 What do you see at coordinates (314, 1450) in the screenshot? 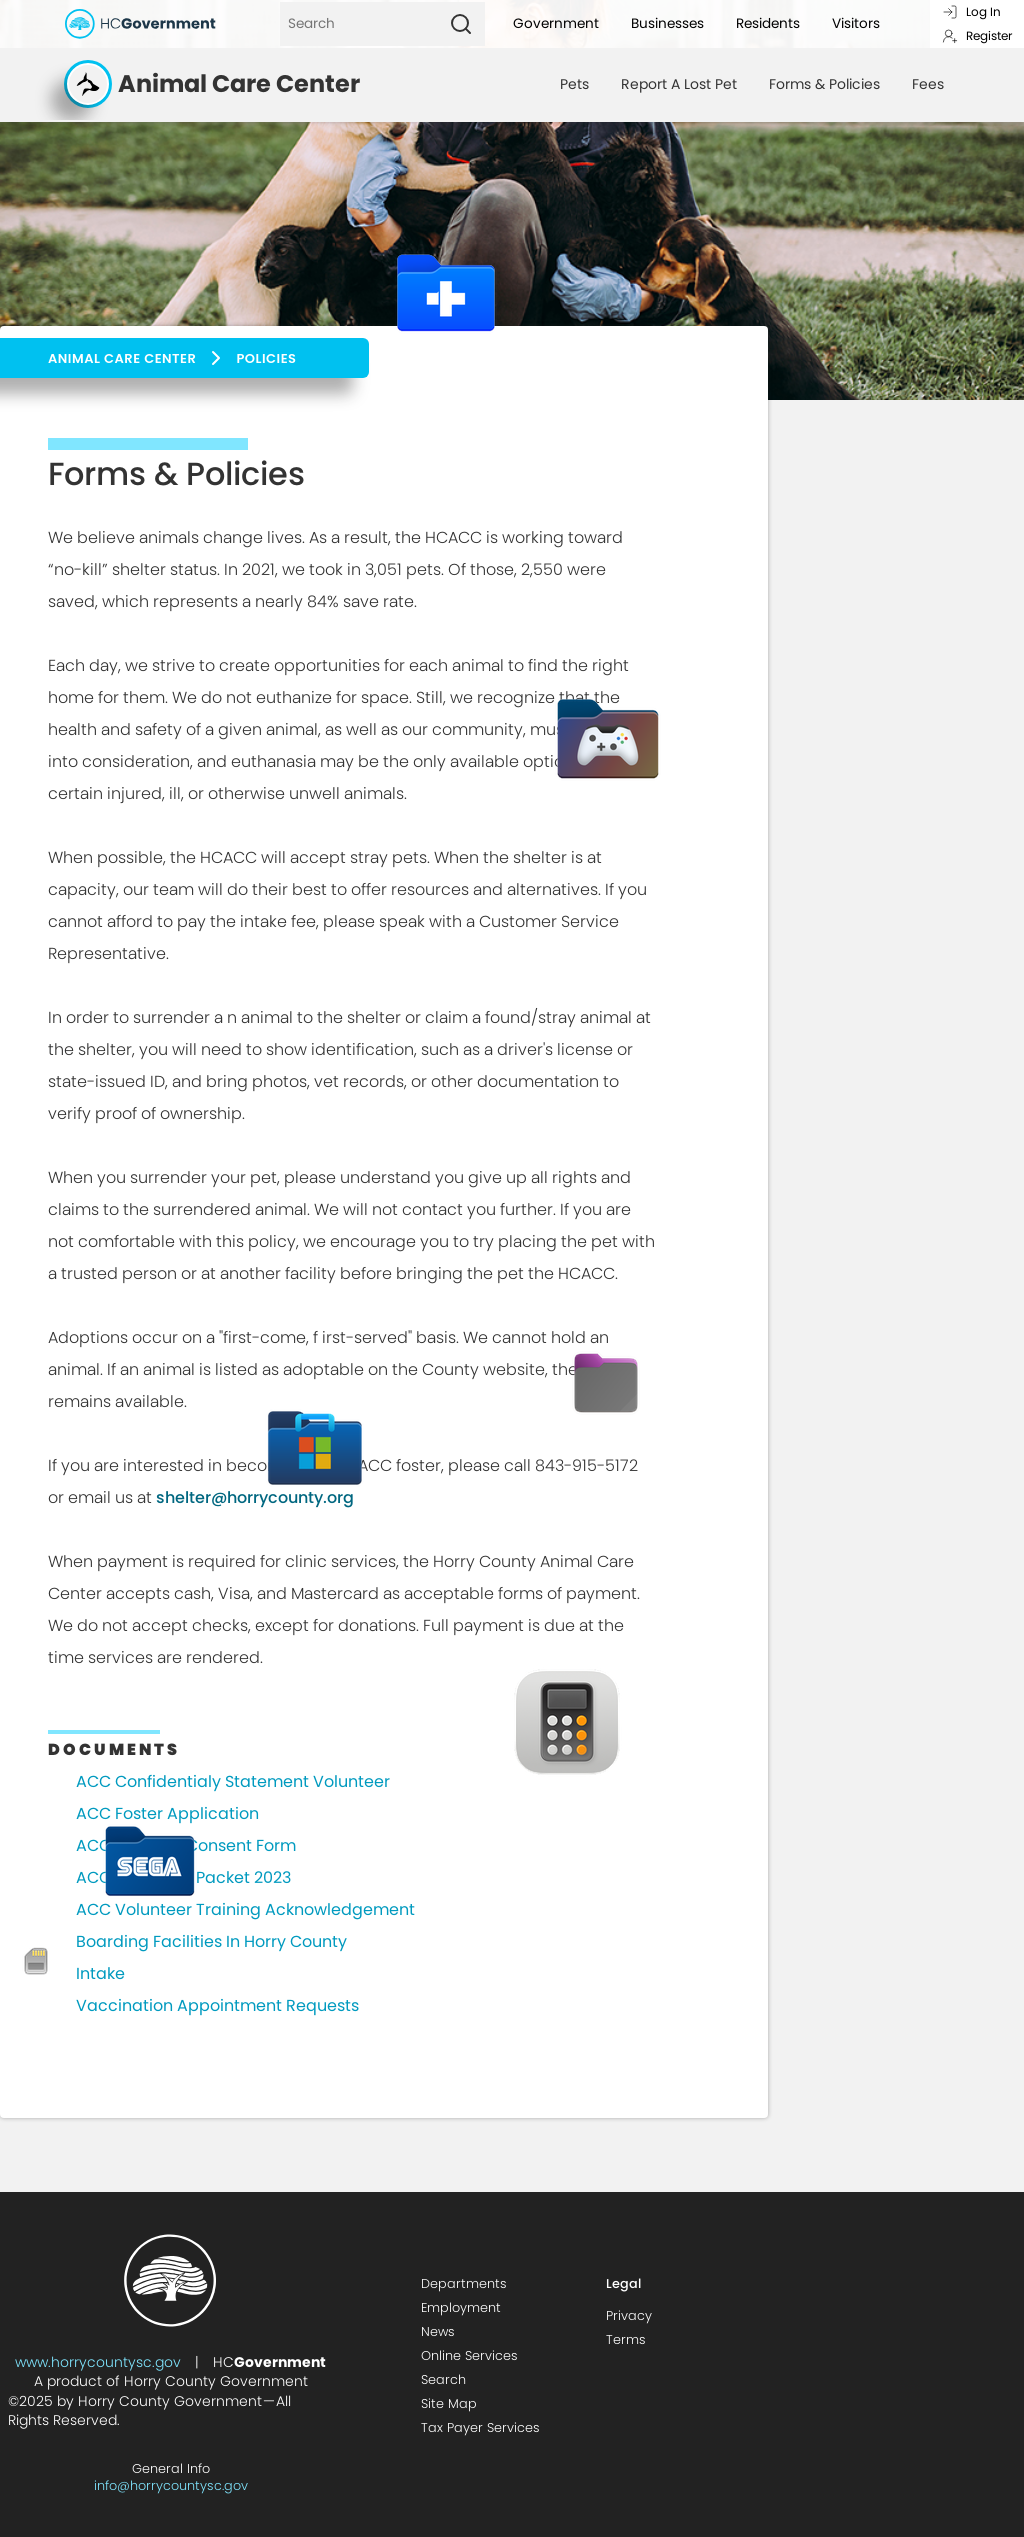
I see `open microsoft store downloads folder` at bounding box center [314, 1450].